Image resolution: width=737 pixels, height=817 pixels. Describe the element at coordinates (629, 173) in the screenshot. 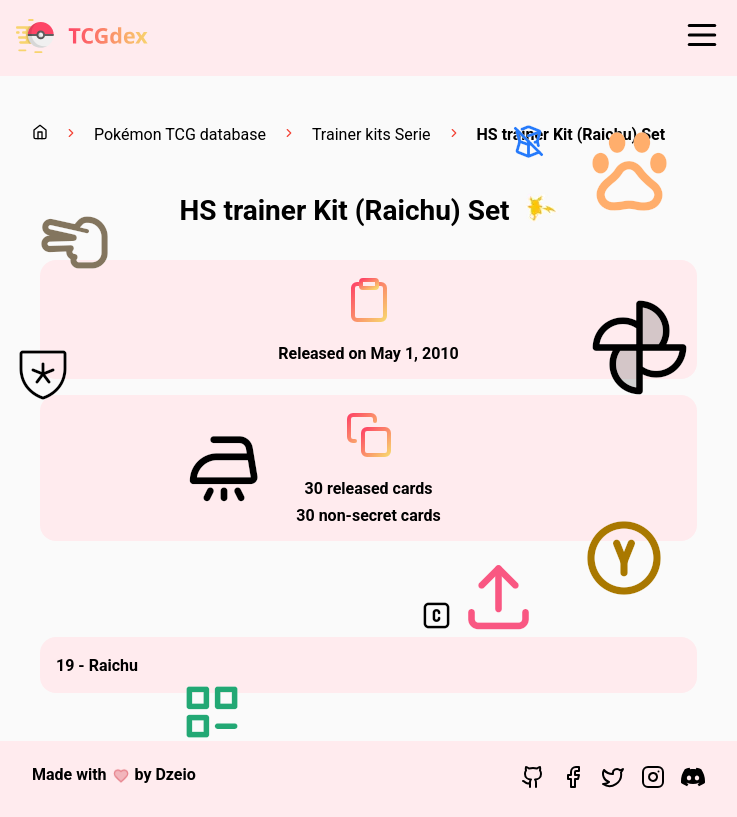

I see `open baidu search engine` at that location.